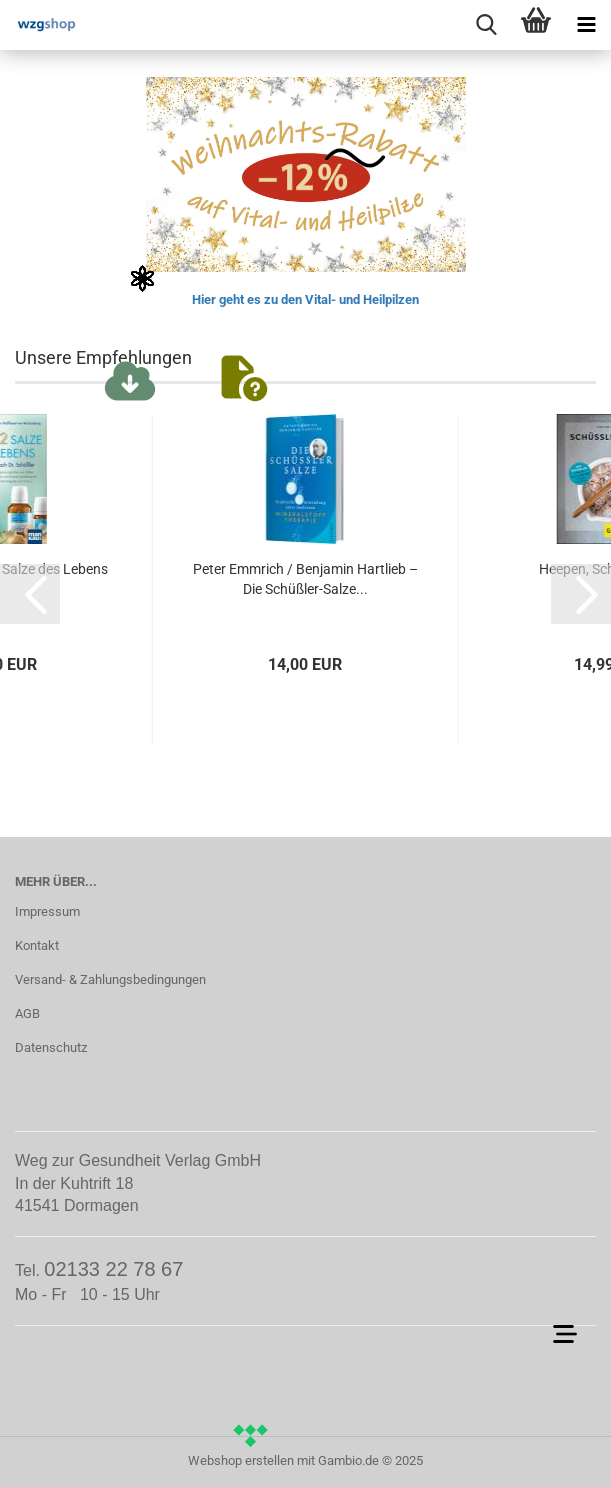  I want to click on open tidal music streaming app, so click(250, 1435).